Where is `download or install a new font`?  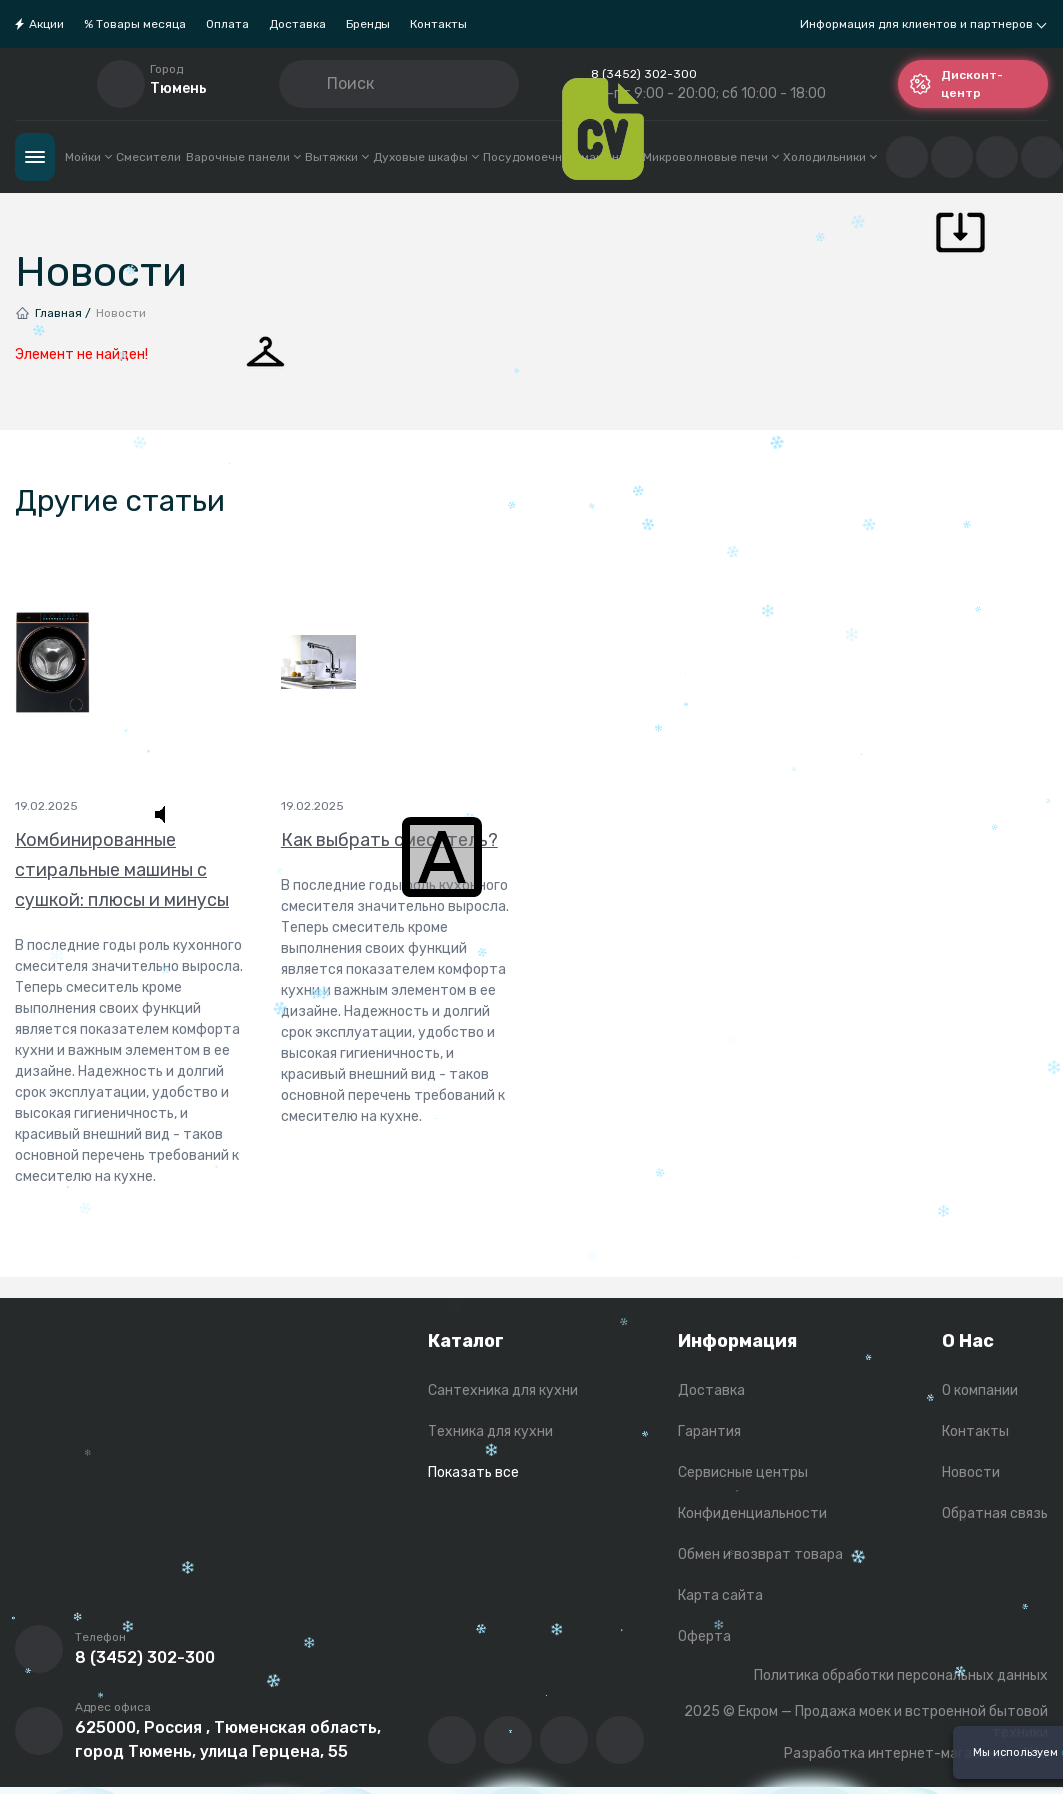
download or install a new font is located at coordinates (442, 857).